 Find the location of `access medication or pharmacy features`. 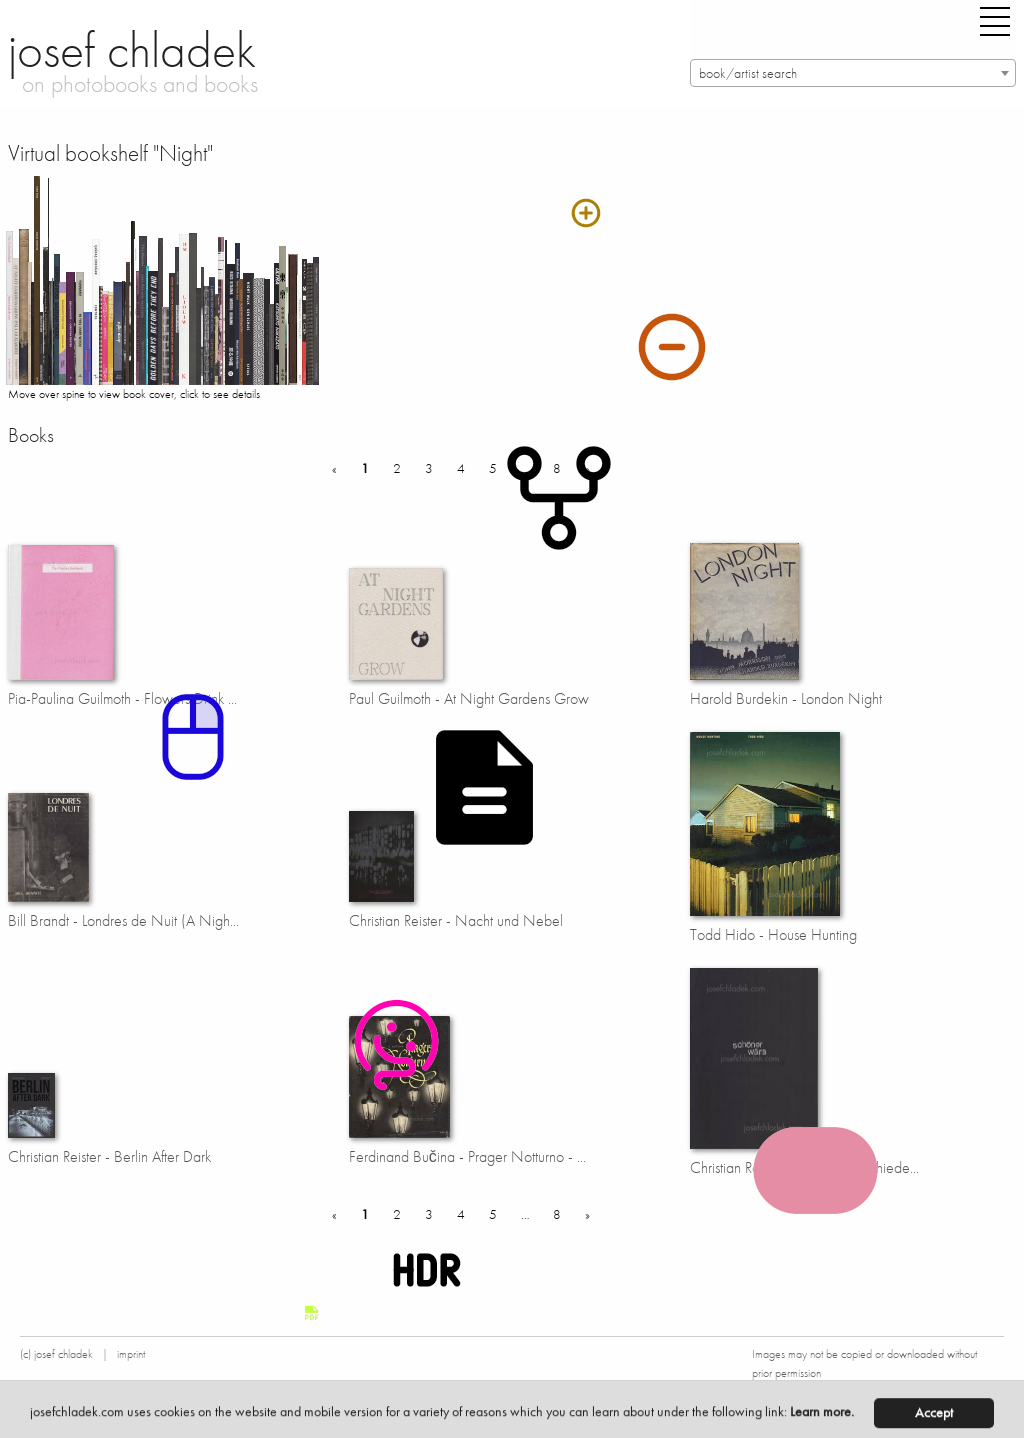

access medication or pharmacy features is located at coordinates (815, 1170).